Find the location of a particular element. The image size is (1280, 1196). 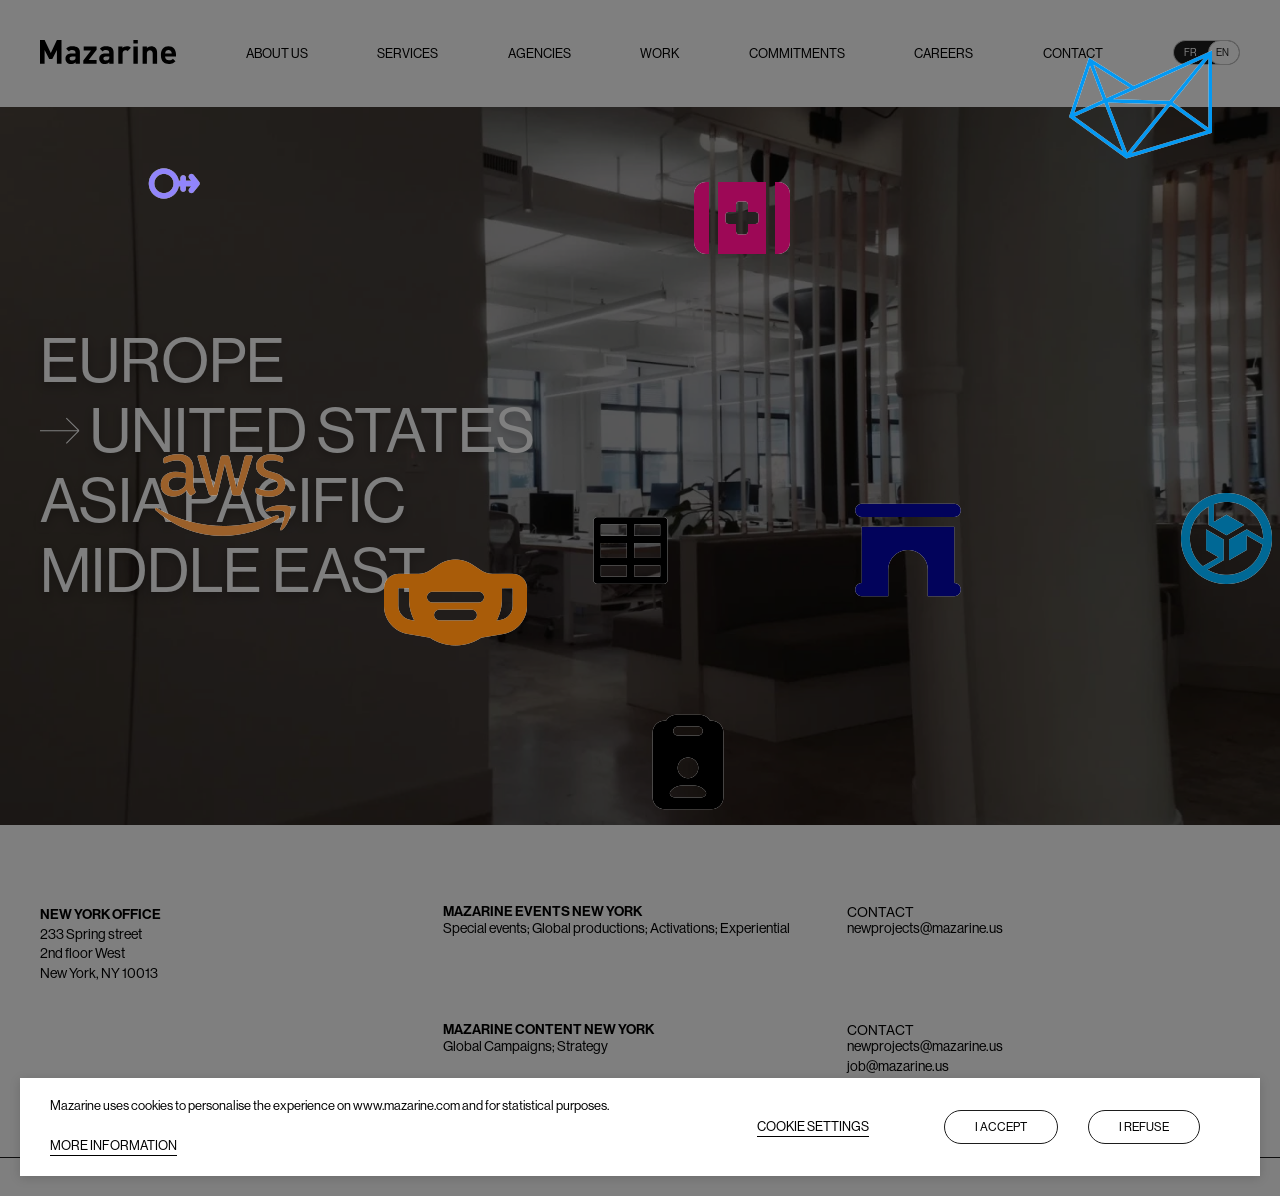

insert a table into the document is located at coordinates (630, 550).